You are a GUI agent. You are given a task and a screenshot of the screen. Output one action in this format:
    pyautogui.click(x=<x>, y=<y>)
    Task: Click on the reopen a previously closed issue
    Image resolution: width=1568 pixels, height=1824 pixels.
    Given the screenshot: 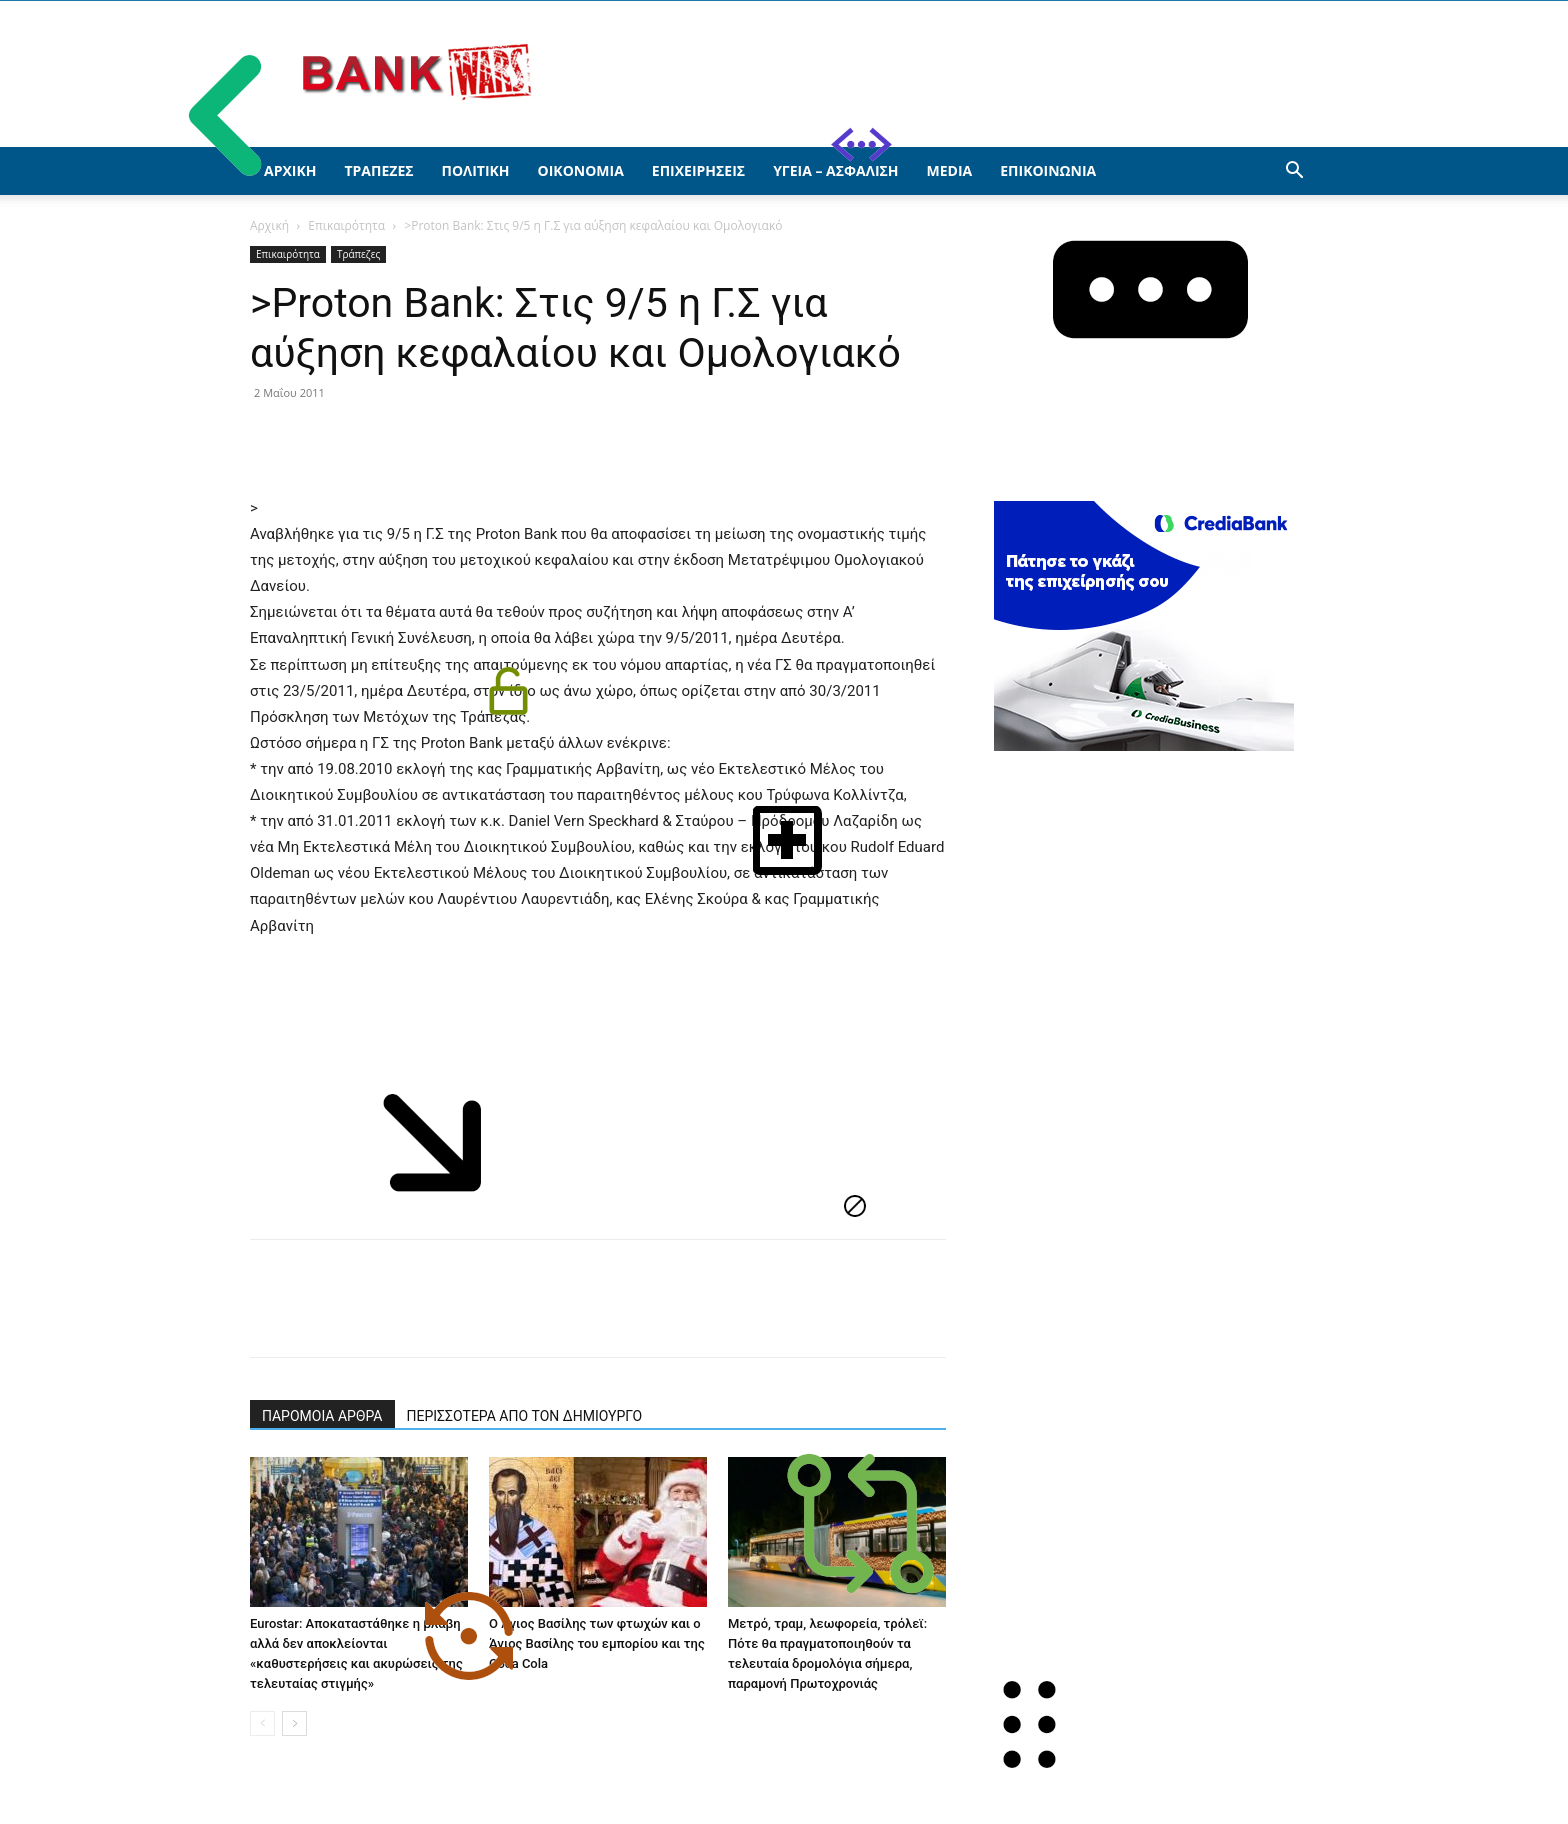 What is the action you would take?
    pyautogui.click(x=469, y=1636)
    